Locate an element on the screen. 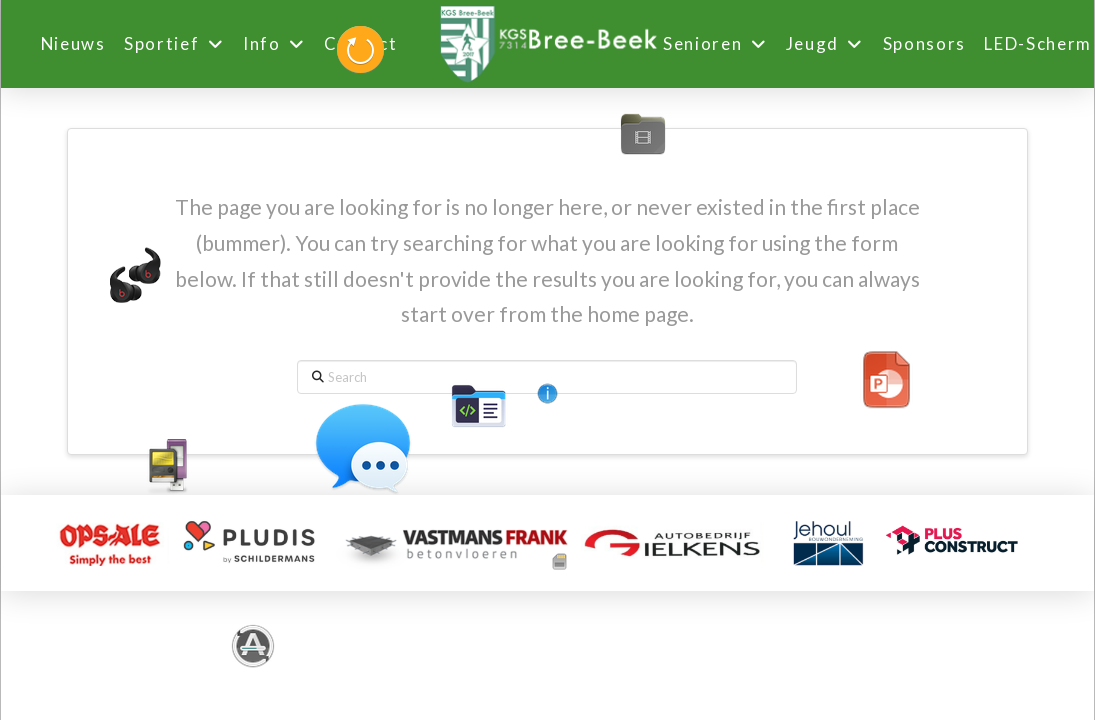 The height and width of the screenshot is (720, 1095). open your videos folder is located at coordinates (643, 134).